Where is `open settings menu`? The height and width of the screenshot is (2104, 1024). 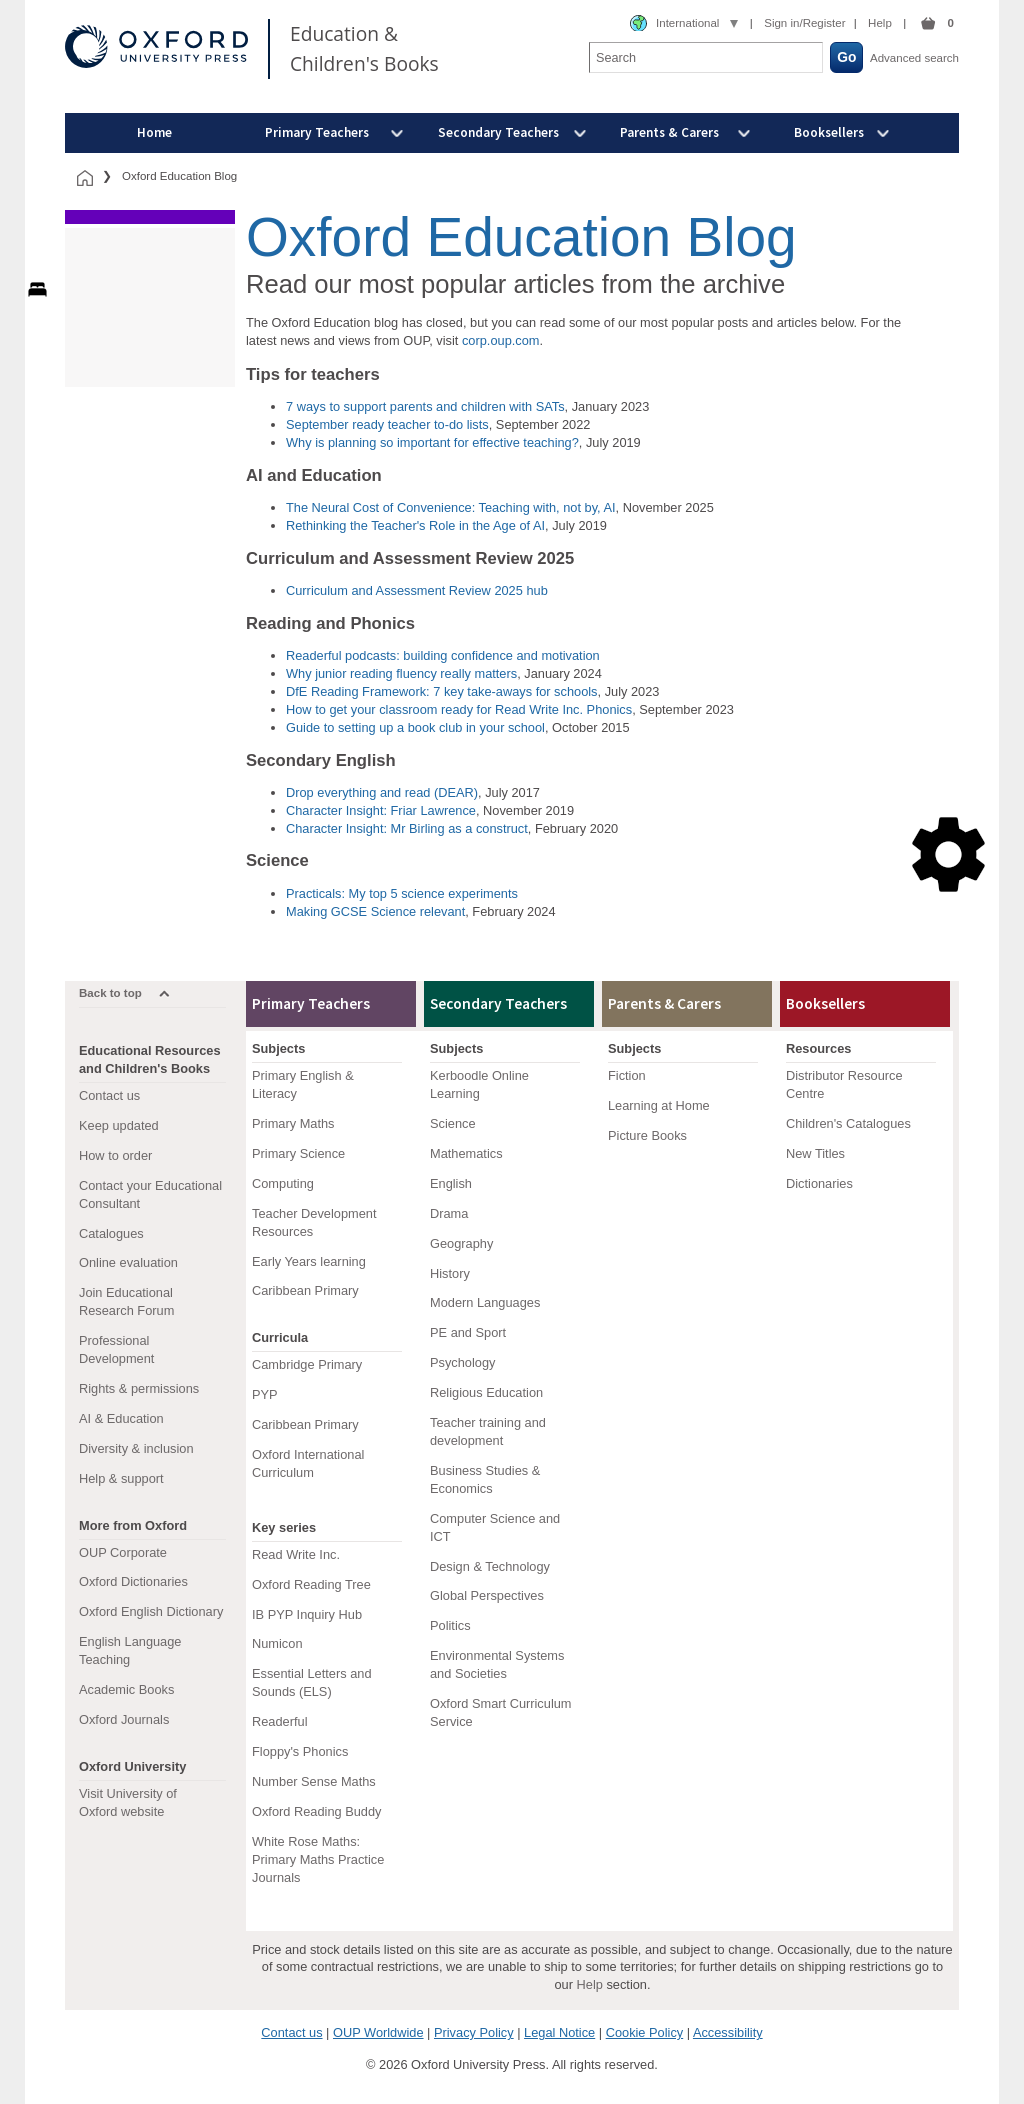
open settings menu is located at coordinates (948, 854).